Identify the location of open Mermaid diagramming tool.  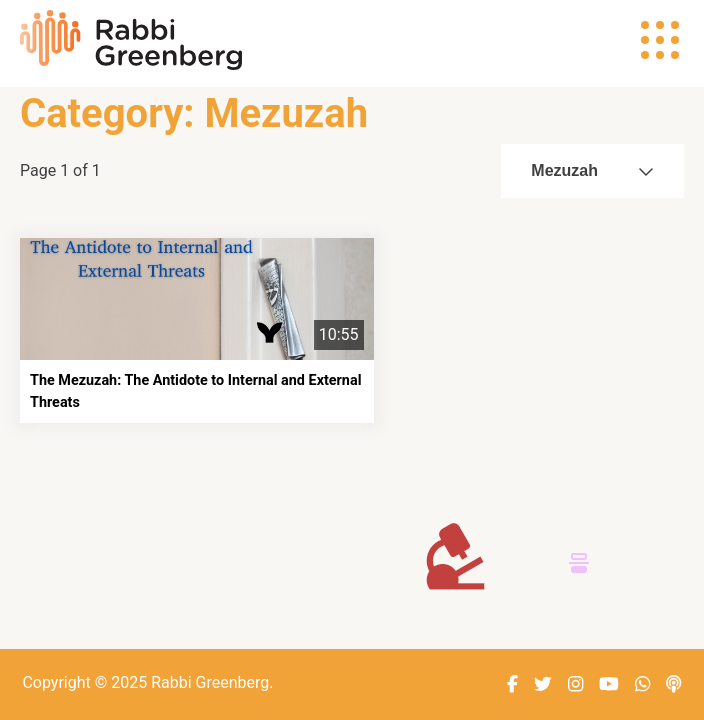
(269, 332).